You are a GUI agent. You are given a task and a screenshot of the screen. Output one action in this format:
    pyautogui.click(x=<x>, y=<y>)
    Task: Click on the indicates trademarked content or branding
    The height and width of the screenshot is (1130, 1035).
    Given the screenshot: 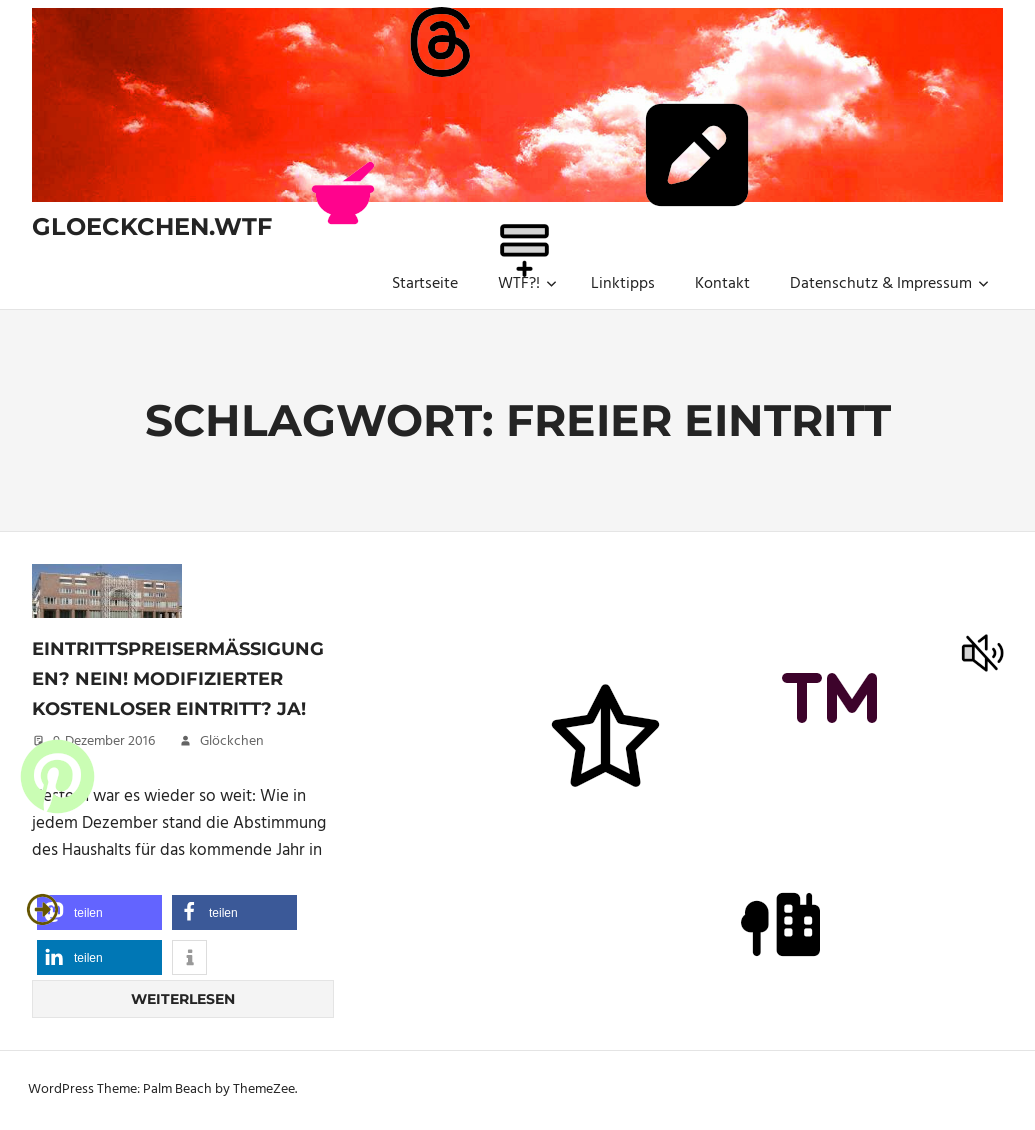 What is the action you would take?
    pyautogui.click(x=832, y=698)
    